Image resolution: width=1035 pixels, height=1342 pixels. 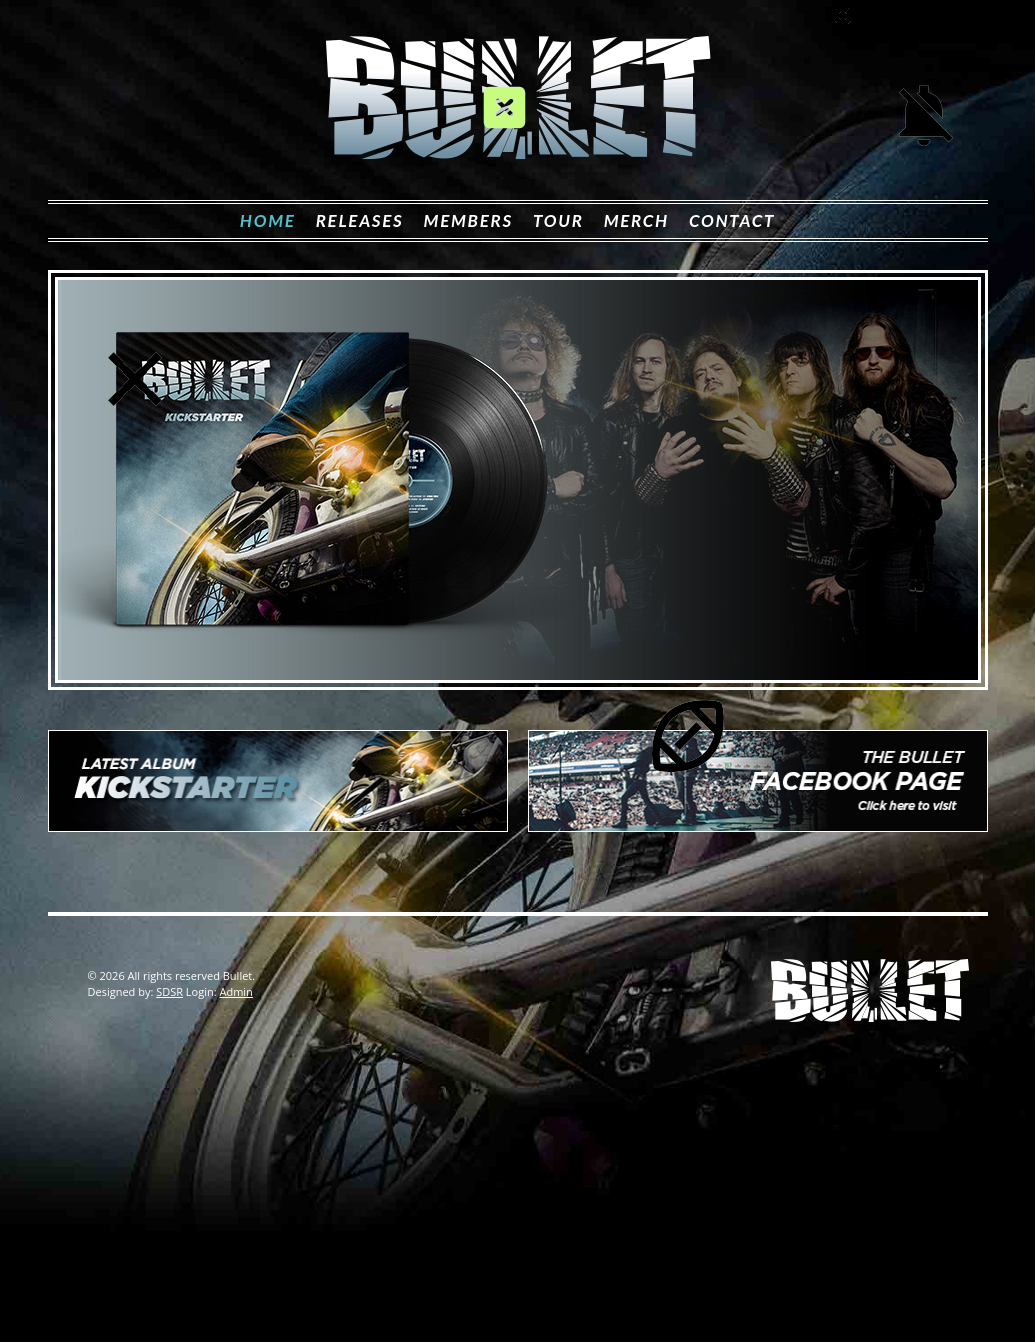 I want to click on close or dismiss a dialog box, so click(x=504, y=107).